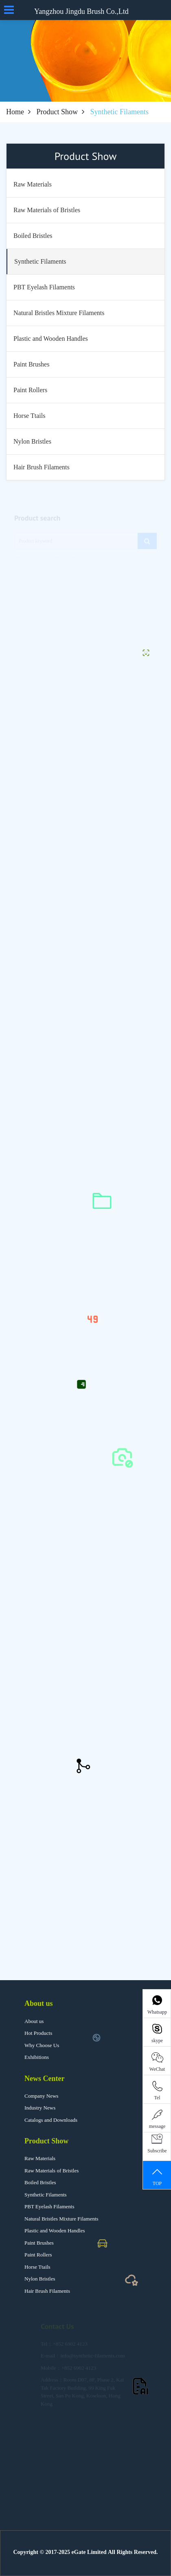  Describe the element at coordinates (92, 1319) in the screenshot. I see `indicates item number 49 in a list or sequence` at that location.